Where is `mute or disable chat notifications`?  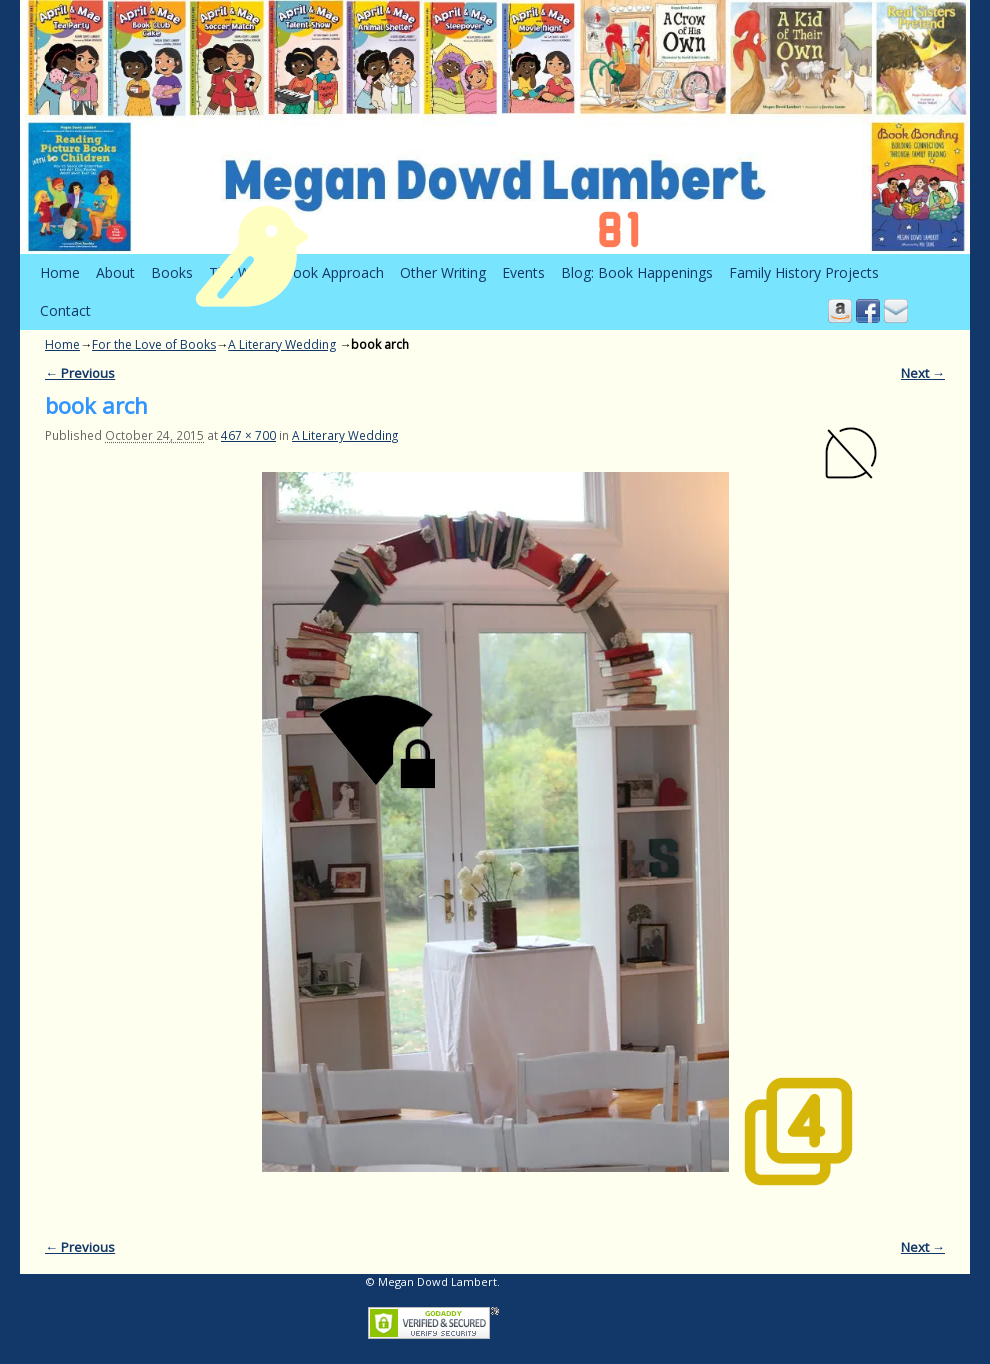
mute or disable chat notifications is located at coordinates (850, 454).